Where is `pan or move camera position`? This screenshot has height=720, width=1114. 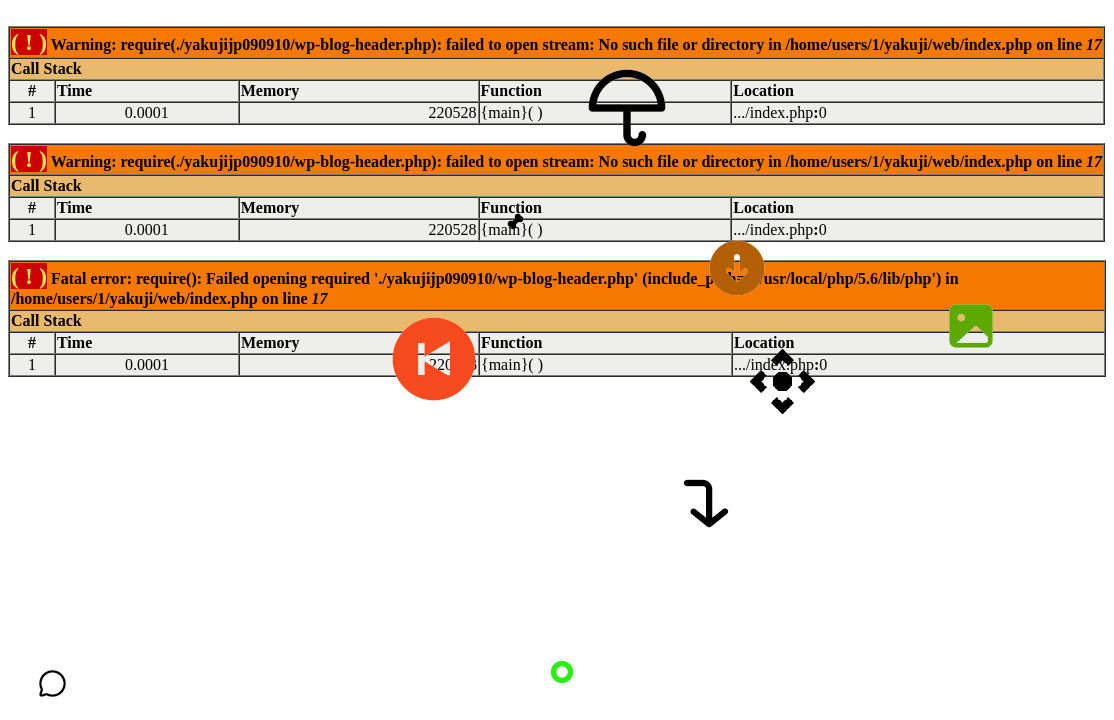 pan or move camera position is located at coordinates (782, 381).